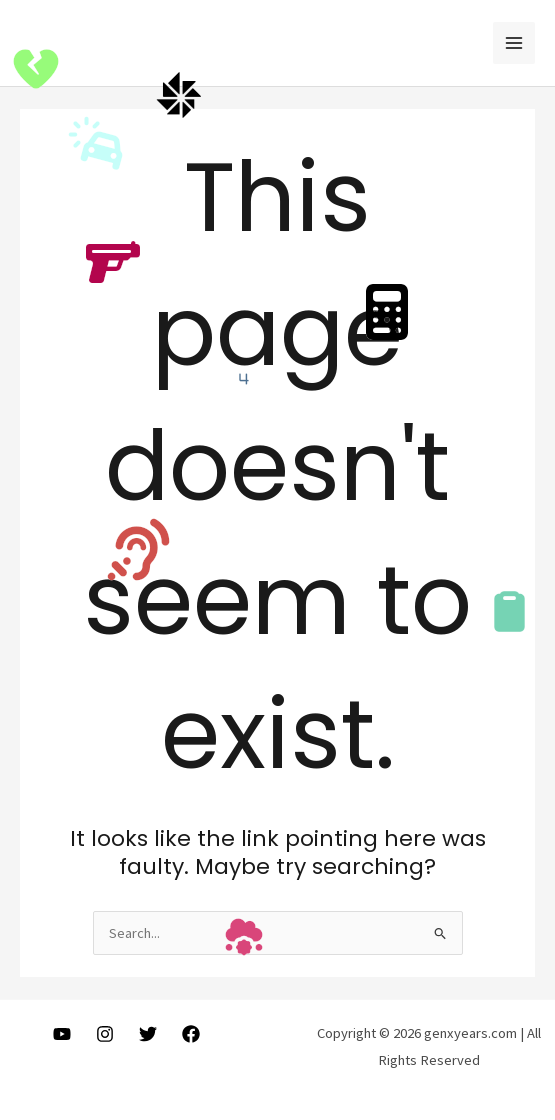 The image size is (555, 1120). I want to click on copy to clipboard, so click(509, 611).